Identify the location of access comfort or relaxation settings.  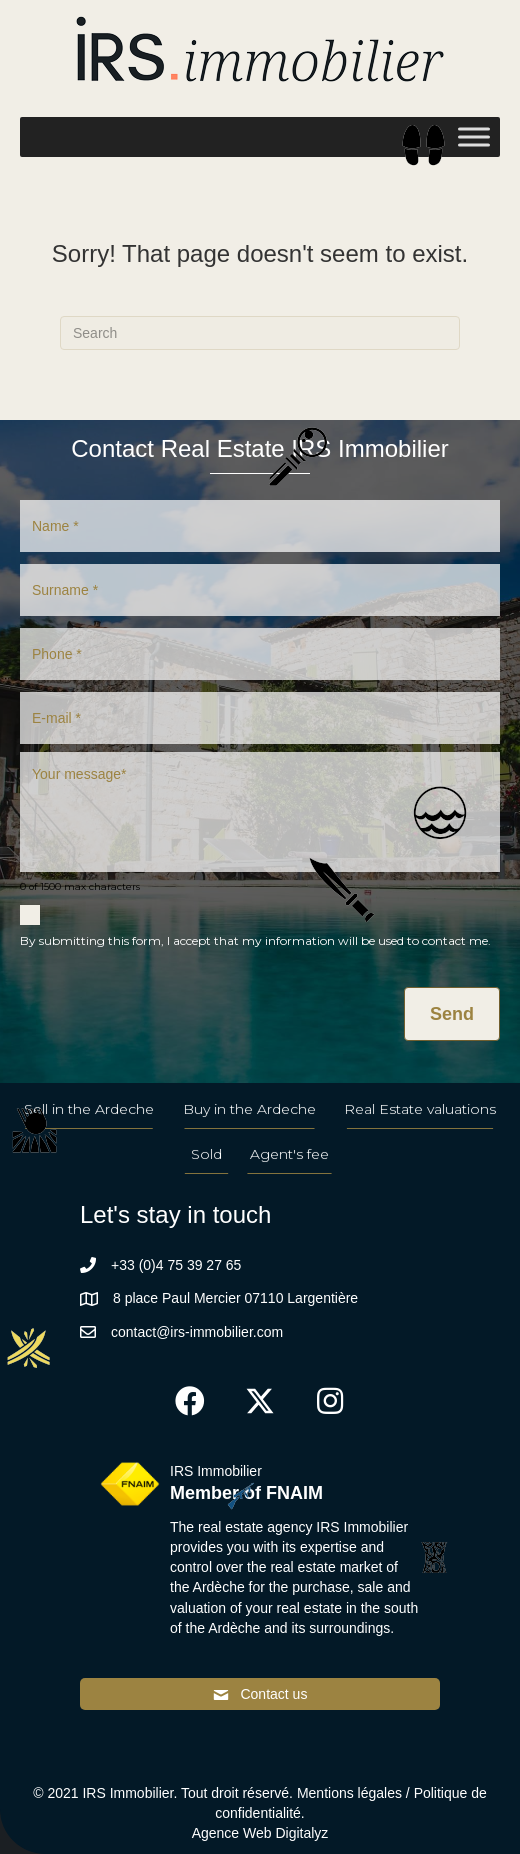
(423, 144).